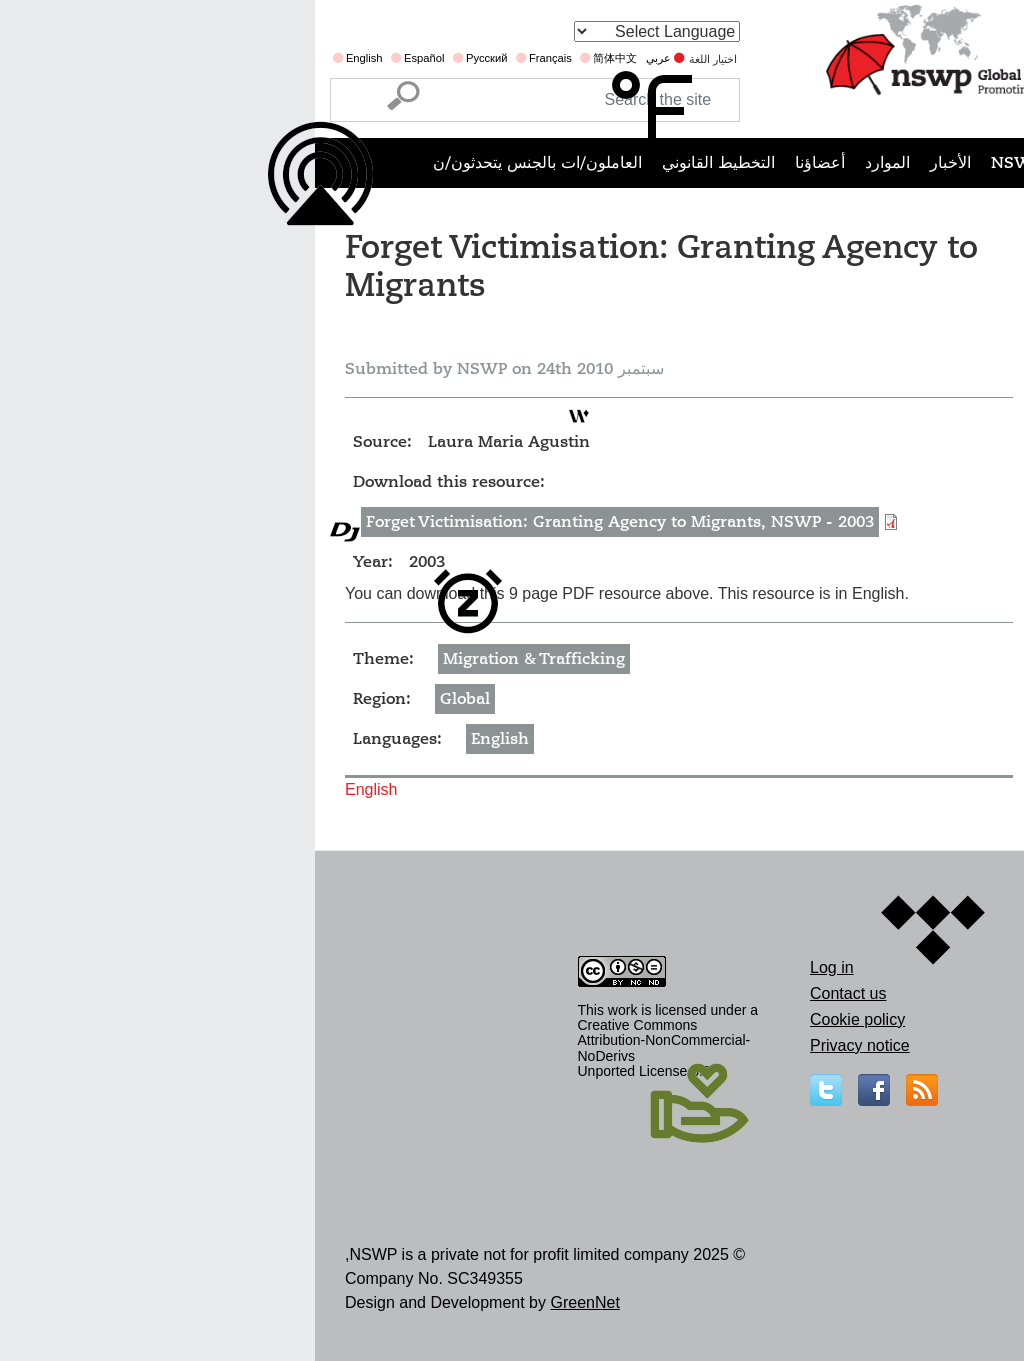 This screenshot has height=1361, width=1024. I want to click on make a donation or charitable contribution, so click(698, 1103).